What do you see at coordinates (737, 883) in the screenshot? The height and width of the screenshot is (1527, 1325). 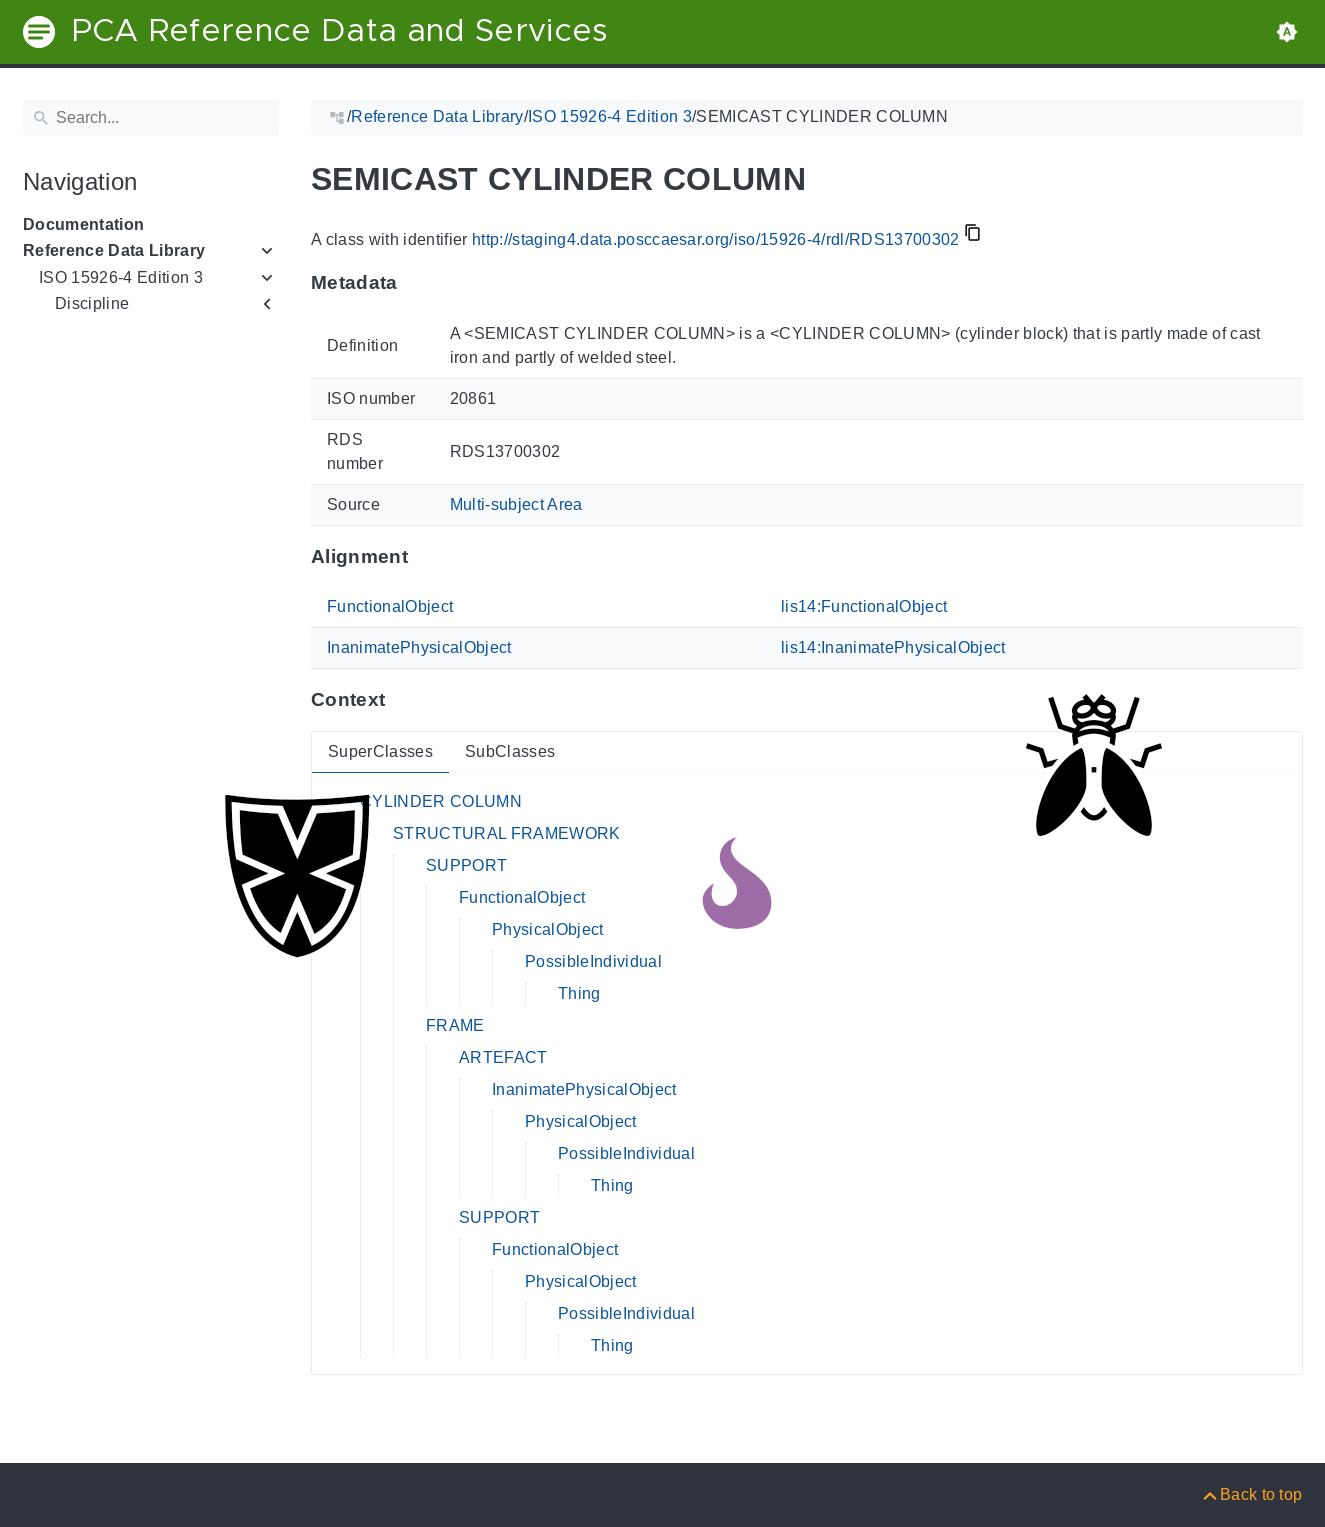 I see `indicates hot or trending content` at bounding box center [737, 883].